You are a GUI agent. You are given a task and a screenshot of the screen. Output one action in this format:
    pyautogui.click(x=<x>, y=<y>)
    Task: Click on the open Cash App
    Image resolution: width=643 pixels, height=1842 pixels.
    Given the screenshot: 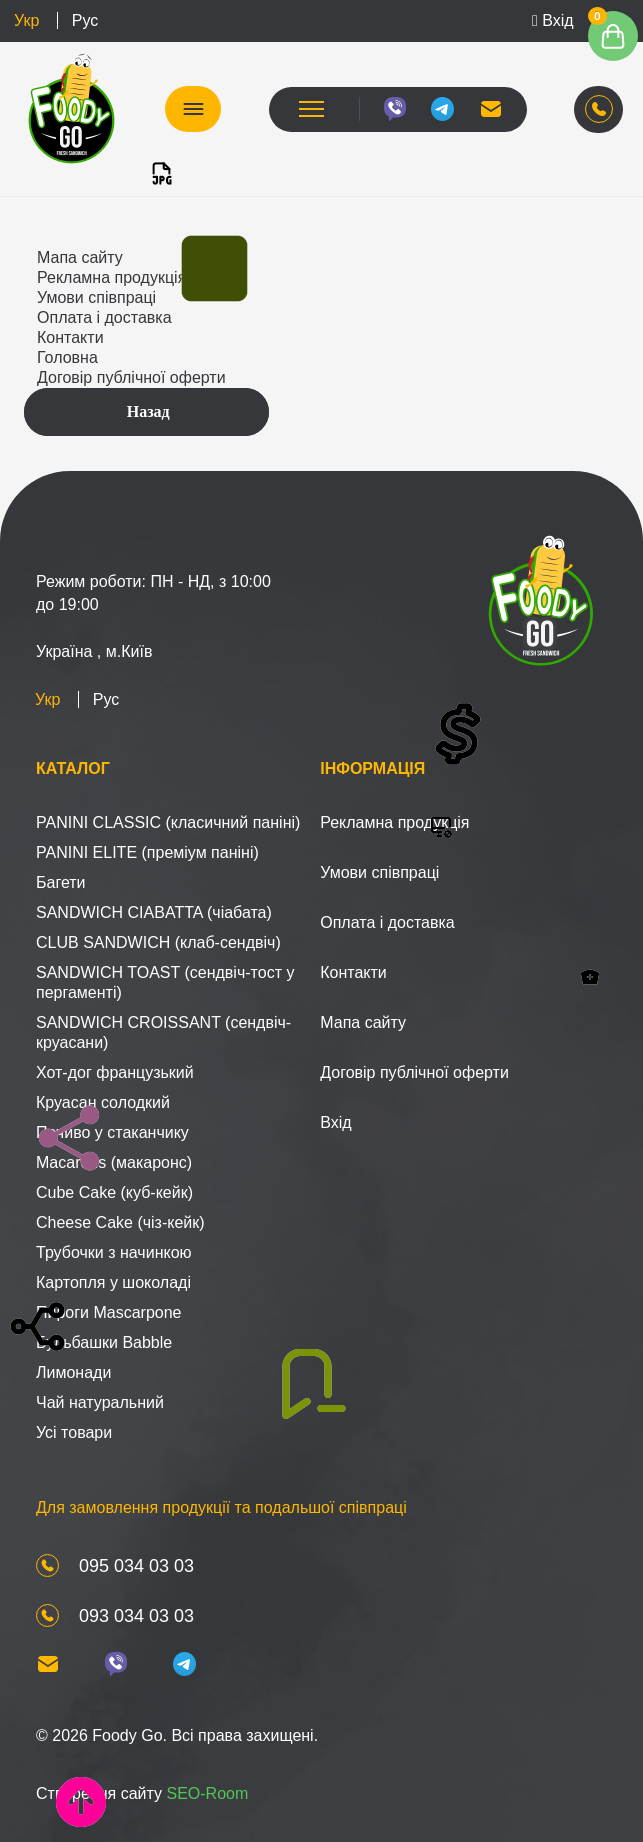 What is the action you would take?
    pyautogui.click(x=458, y=734)
    